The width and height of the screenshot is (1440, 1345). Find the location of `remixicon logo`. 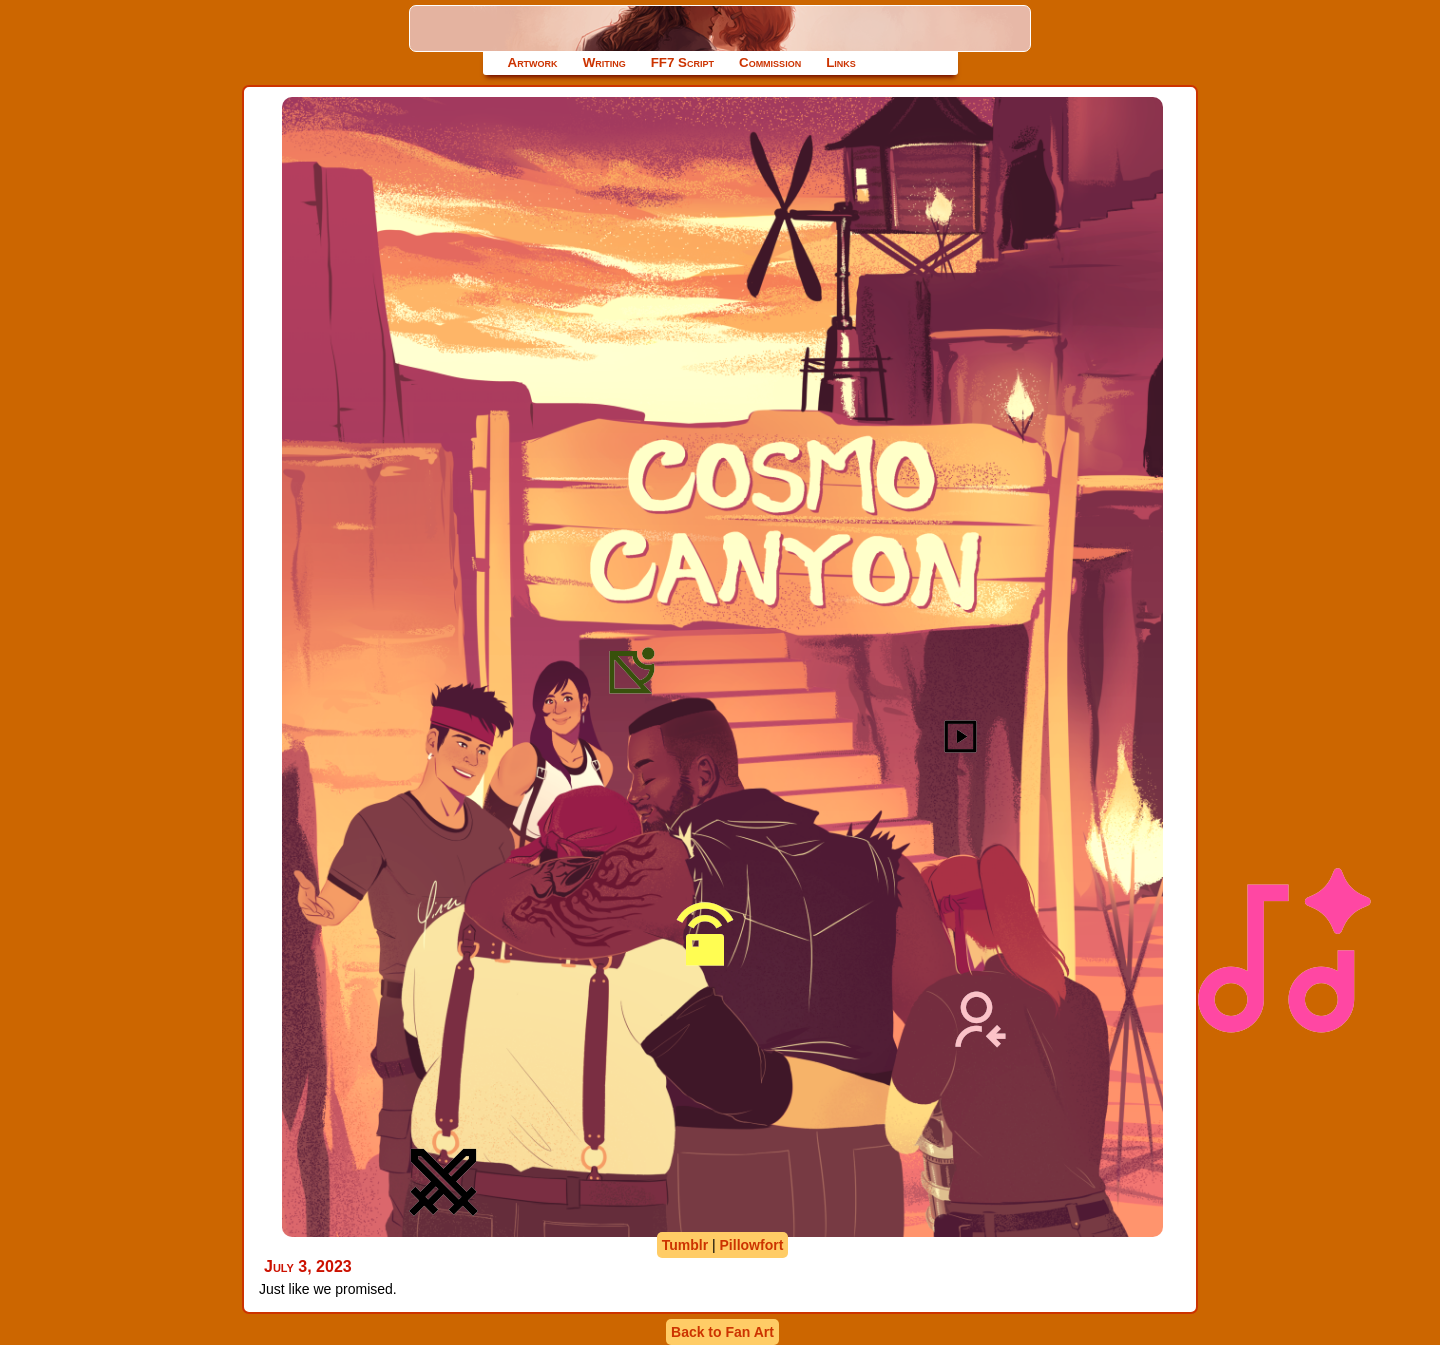

remixicon logo is located at coordinates (632, 671).